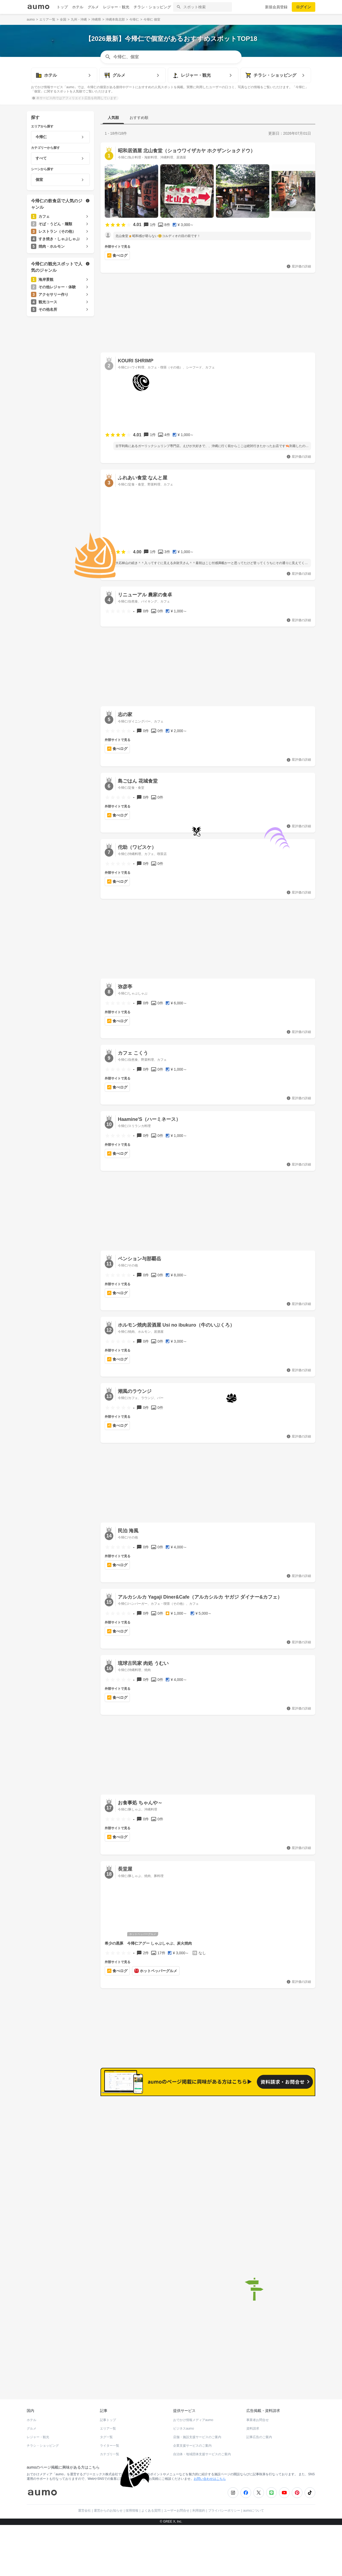 Image resolution: width=342 pixels, height=2576 pixels. What do you see at coordinates (231, 1397) in the screenshot?
I see `view your savings or nest egg funds` at bounding box center [231, 1397].